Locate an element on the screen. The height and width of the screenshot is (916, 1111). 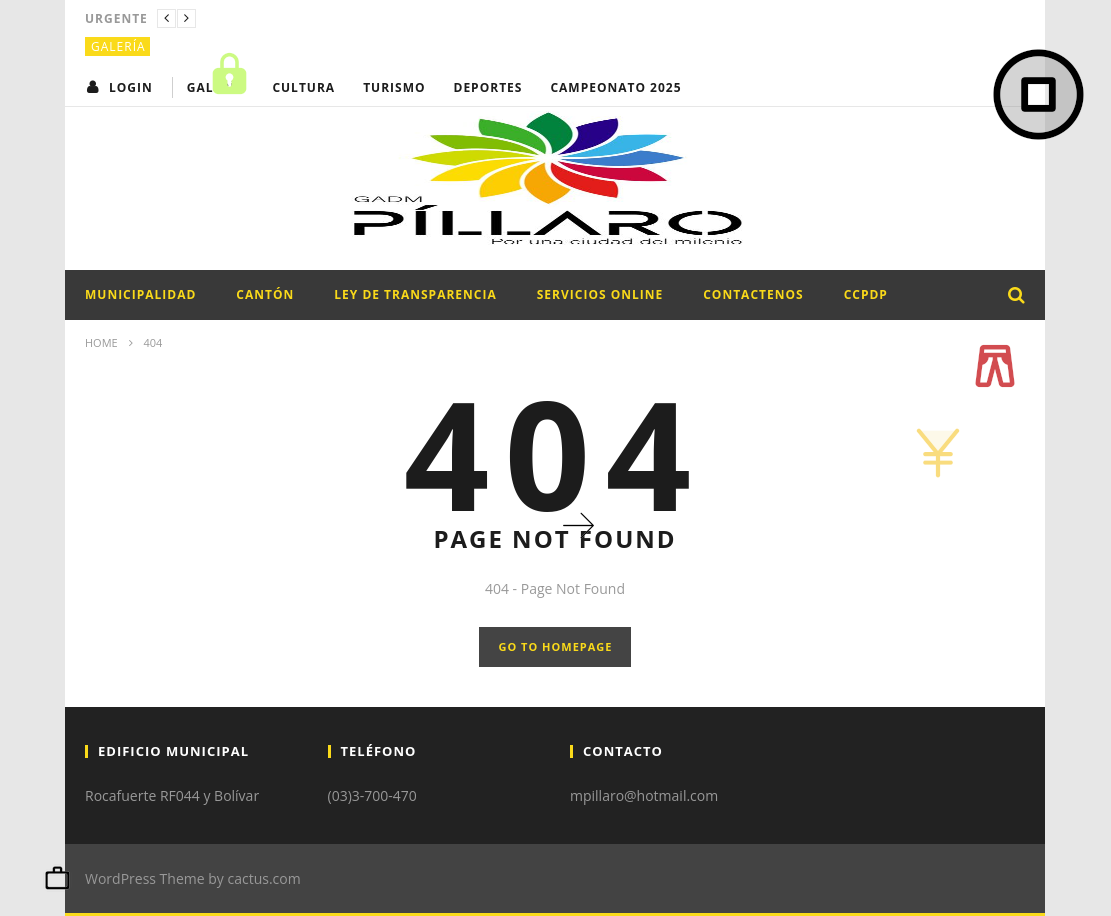
browse pants or bottoms category is located at coordinates (995, 366).